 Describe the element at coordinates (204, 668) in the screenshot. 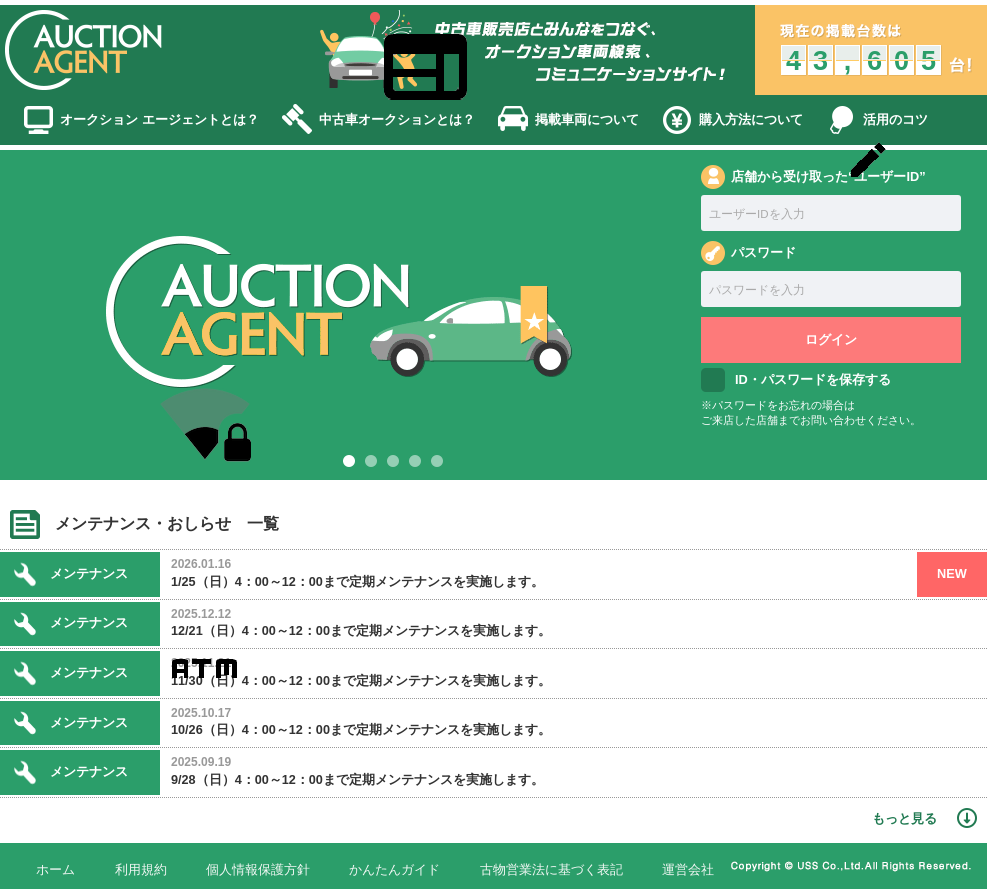

I see `locate nearby ATM machines` at that location.